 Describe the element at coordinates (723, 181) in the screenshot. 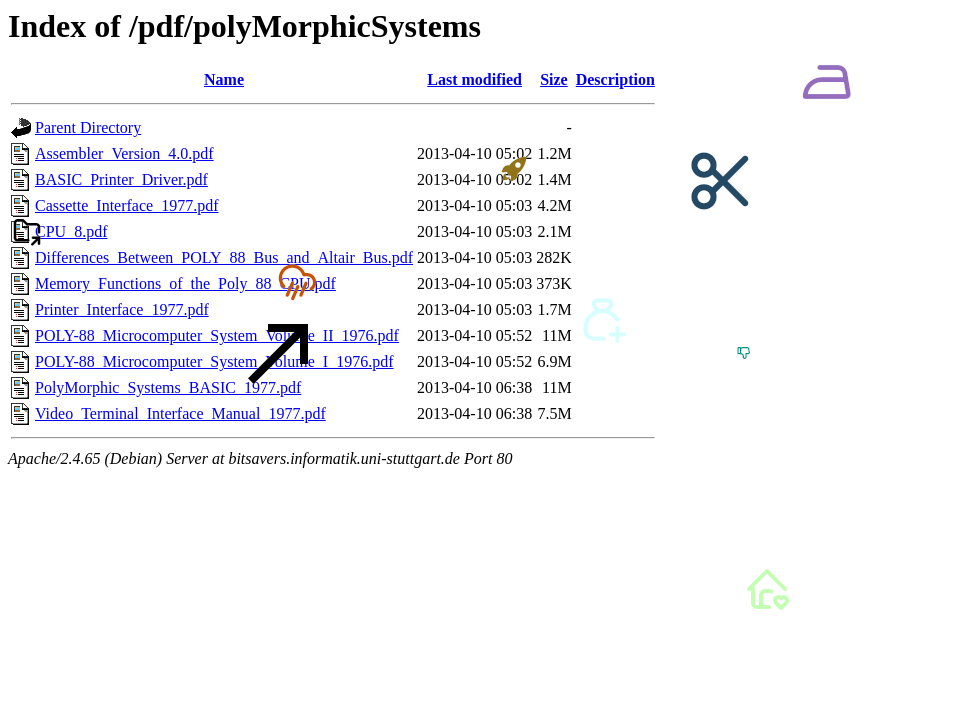

I see `cut selected content` at that location.